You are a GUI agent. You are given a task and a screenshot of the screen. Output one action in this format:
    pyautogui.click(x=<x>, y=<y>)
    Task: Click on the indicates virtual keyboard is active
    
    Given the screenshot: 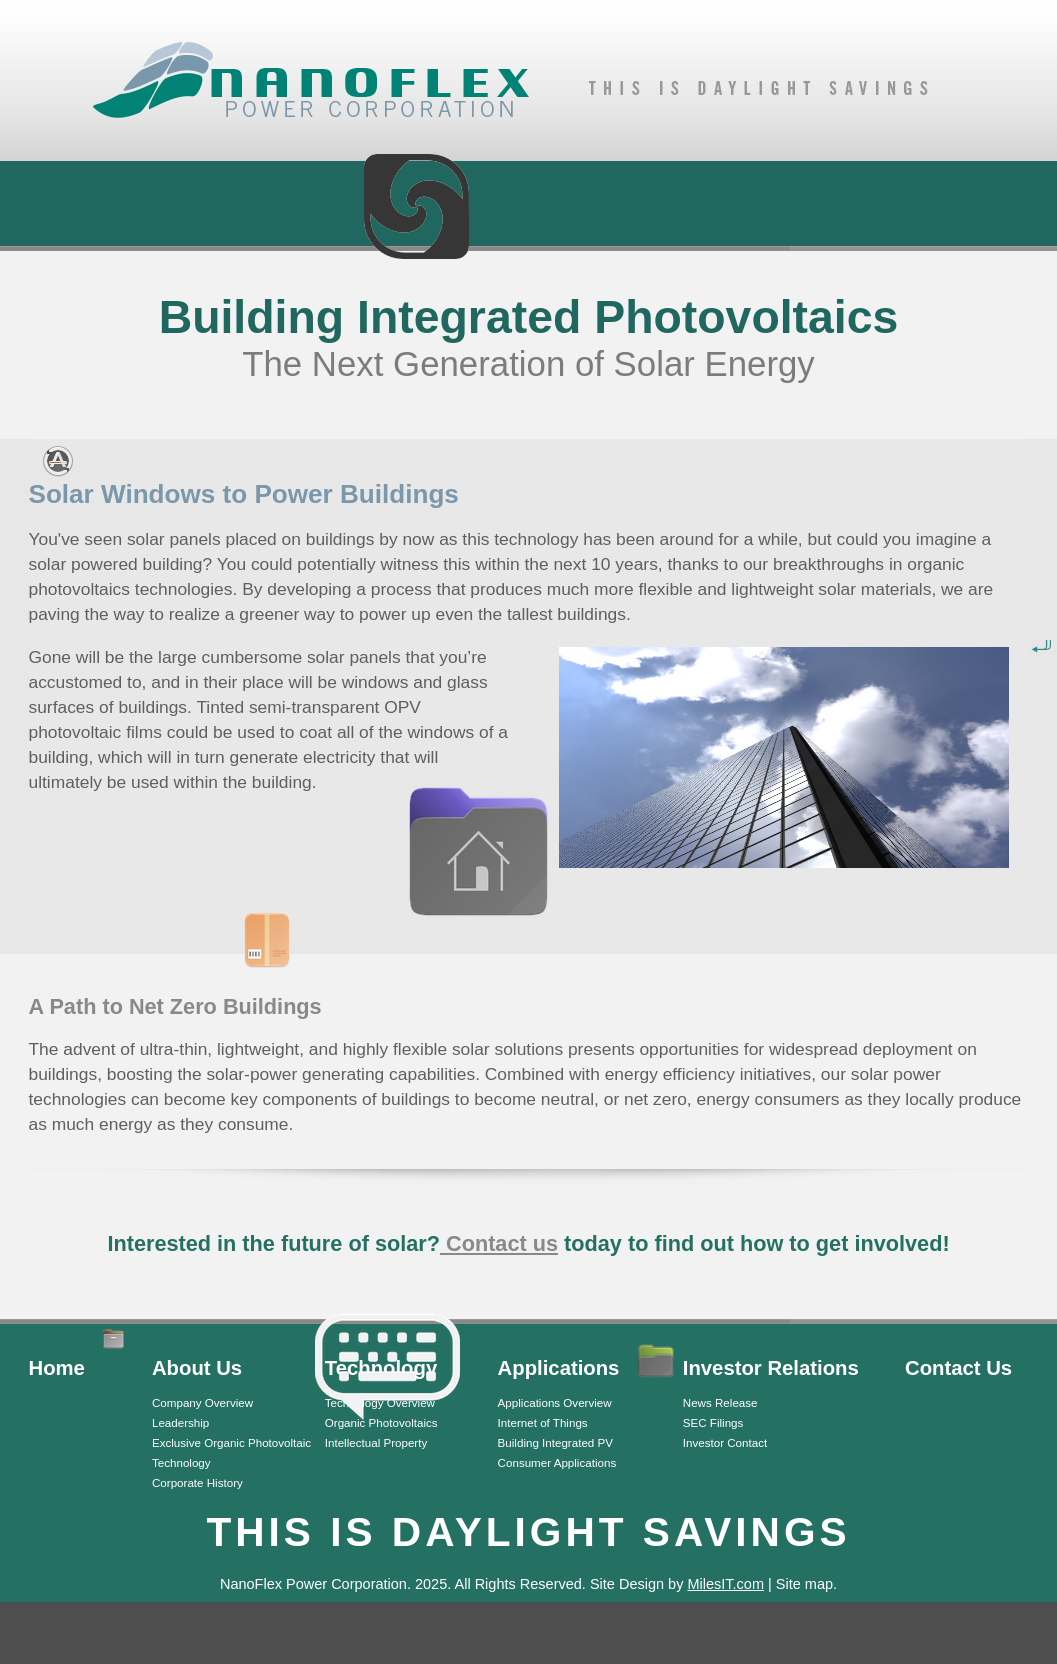 What is the action you would take?
    pyautogui.click(x=387, y=1366)
    